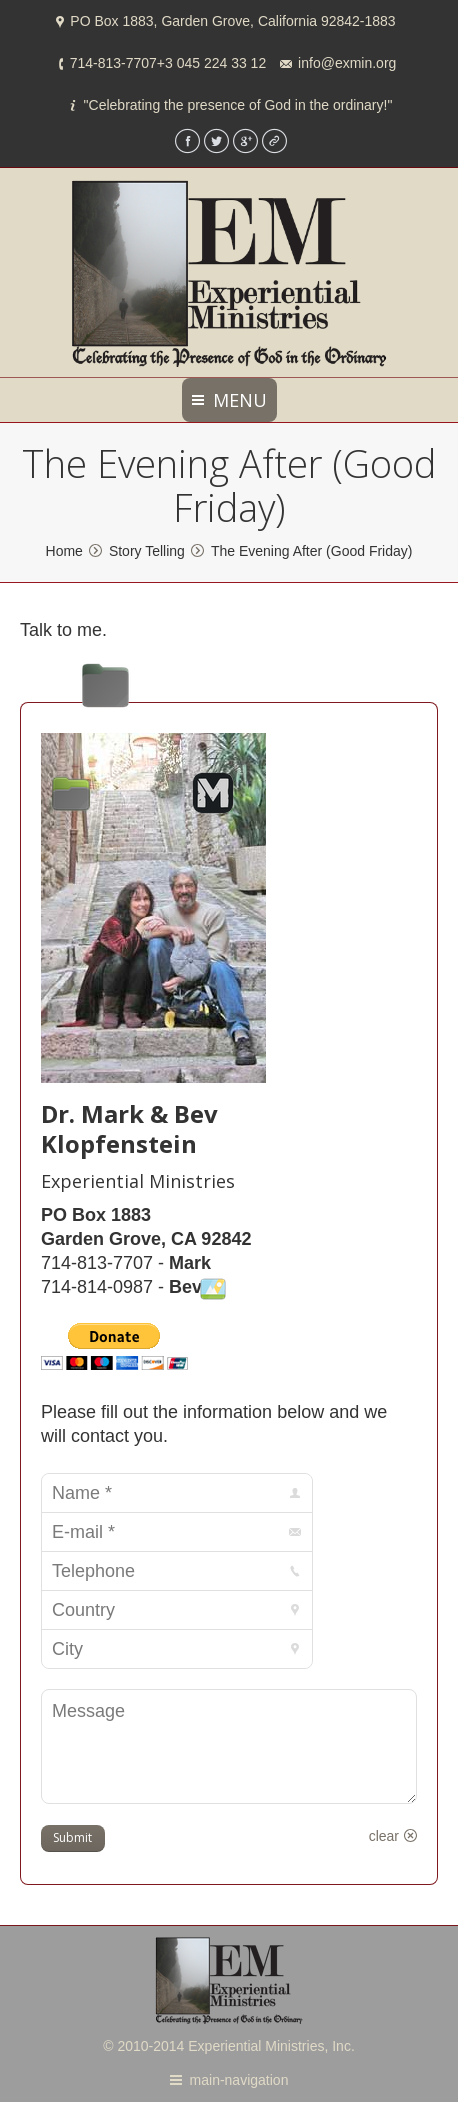  What do you see at coordinates (71, 793) in the screenshot?
I see `indicates a valid drop target for dragging files` at bounding box center [71, 793].